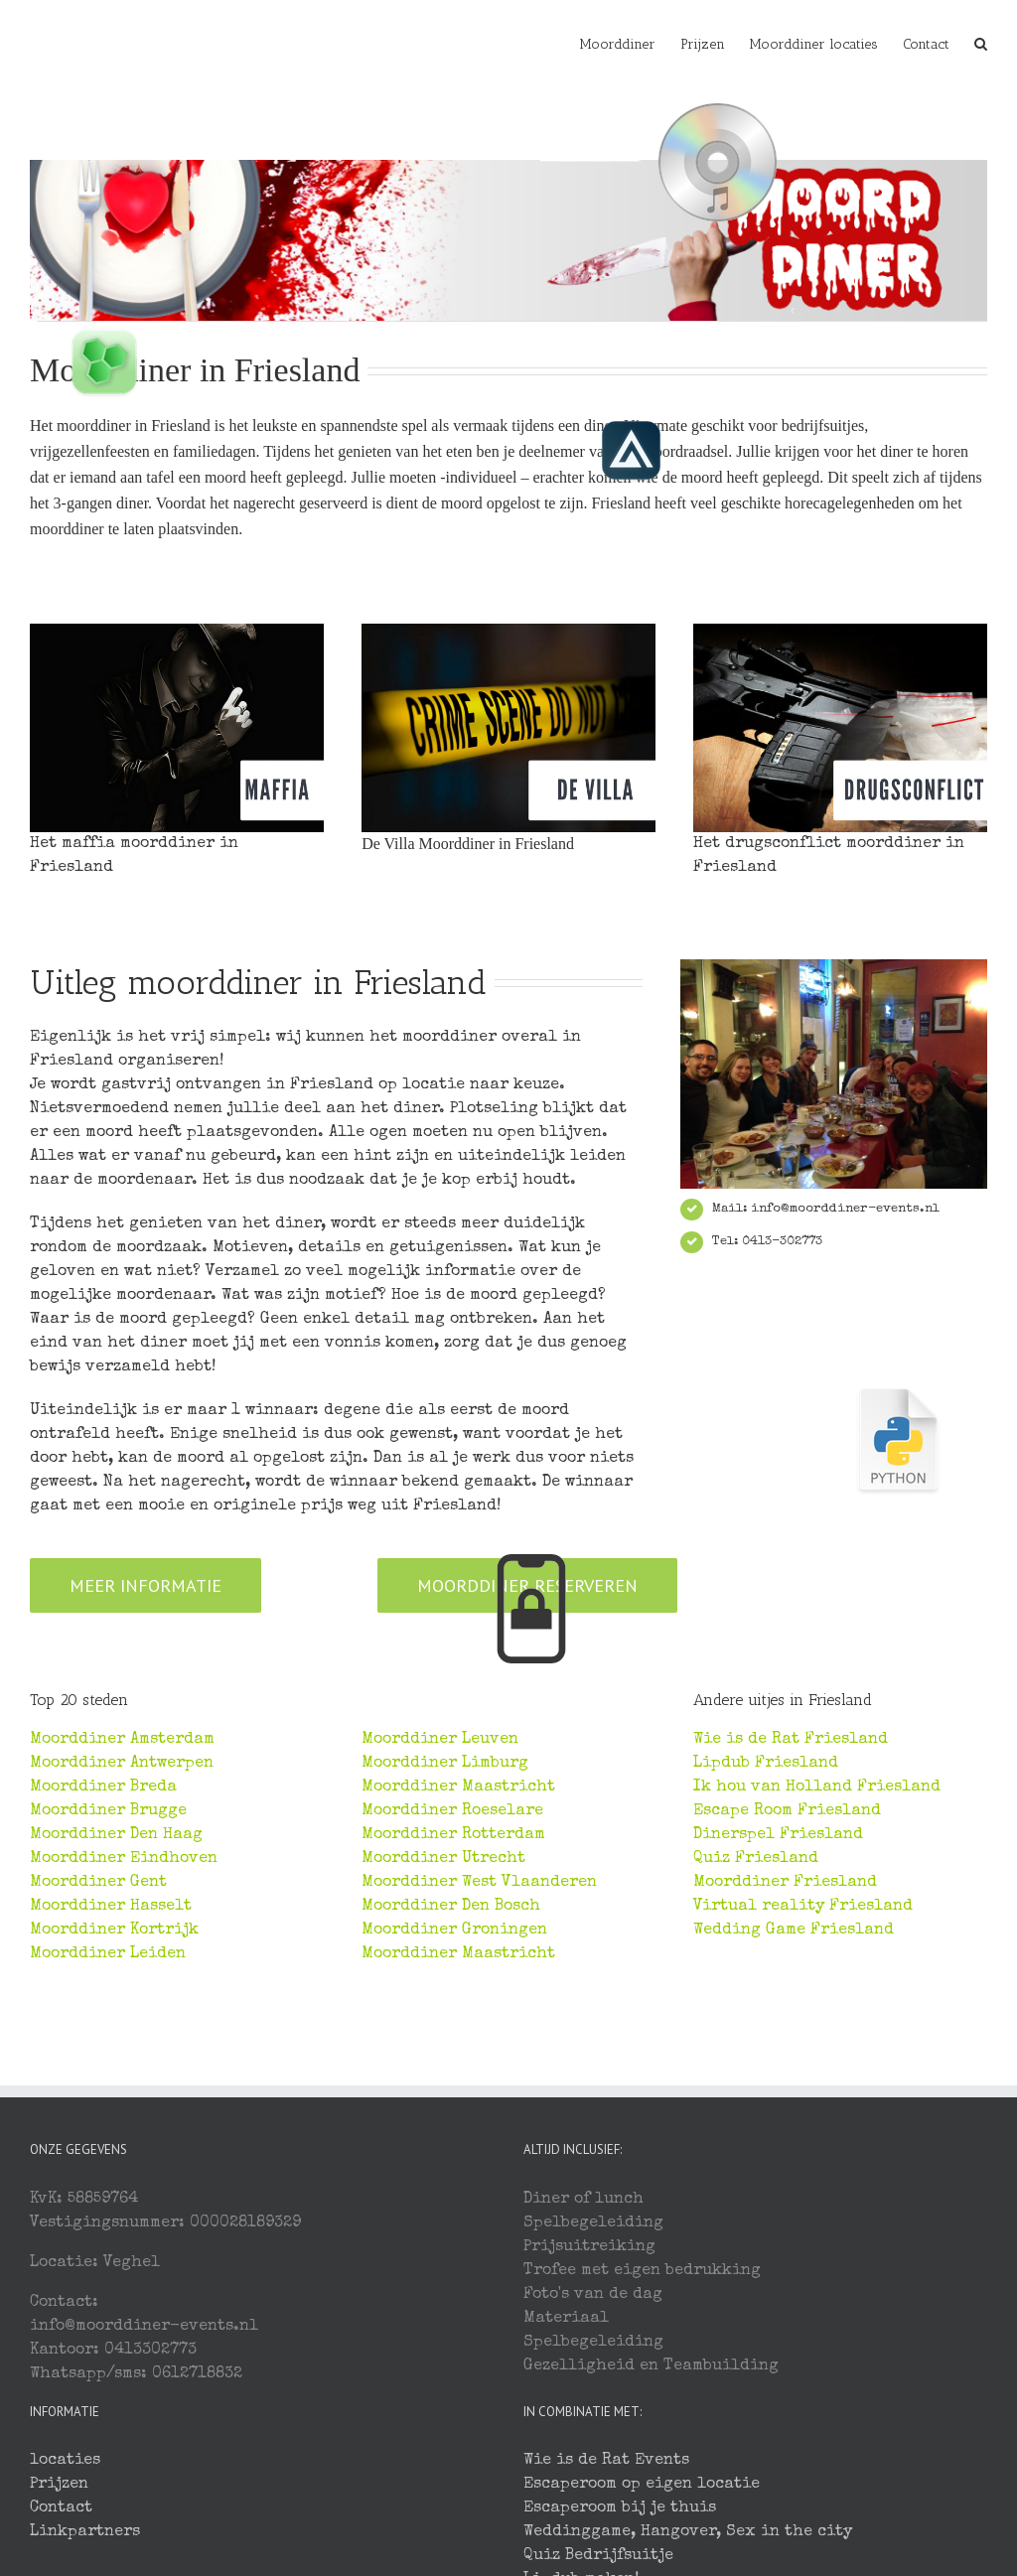  I want to click on a python source code file, so click(898, 1441).